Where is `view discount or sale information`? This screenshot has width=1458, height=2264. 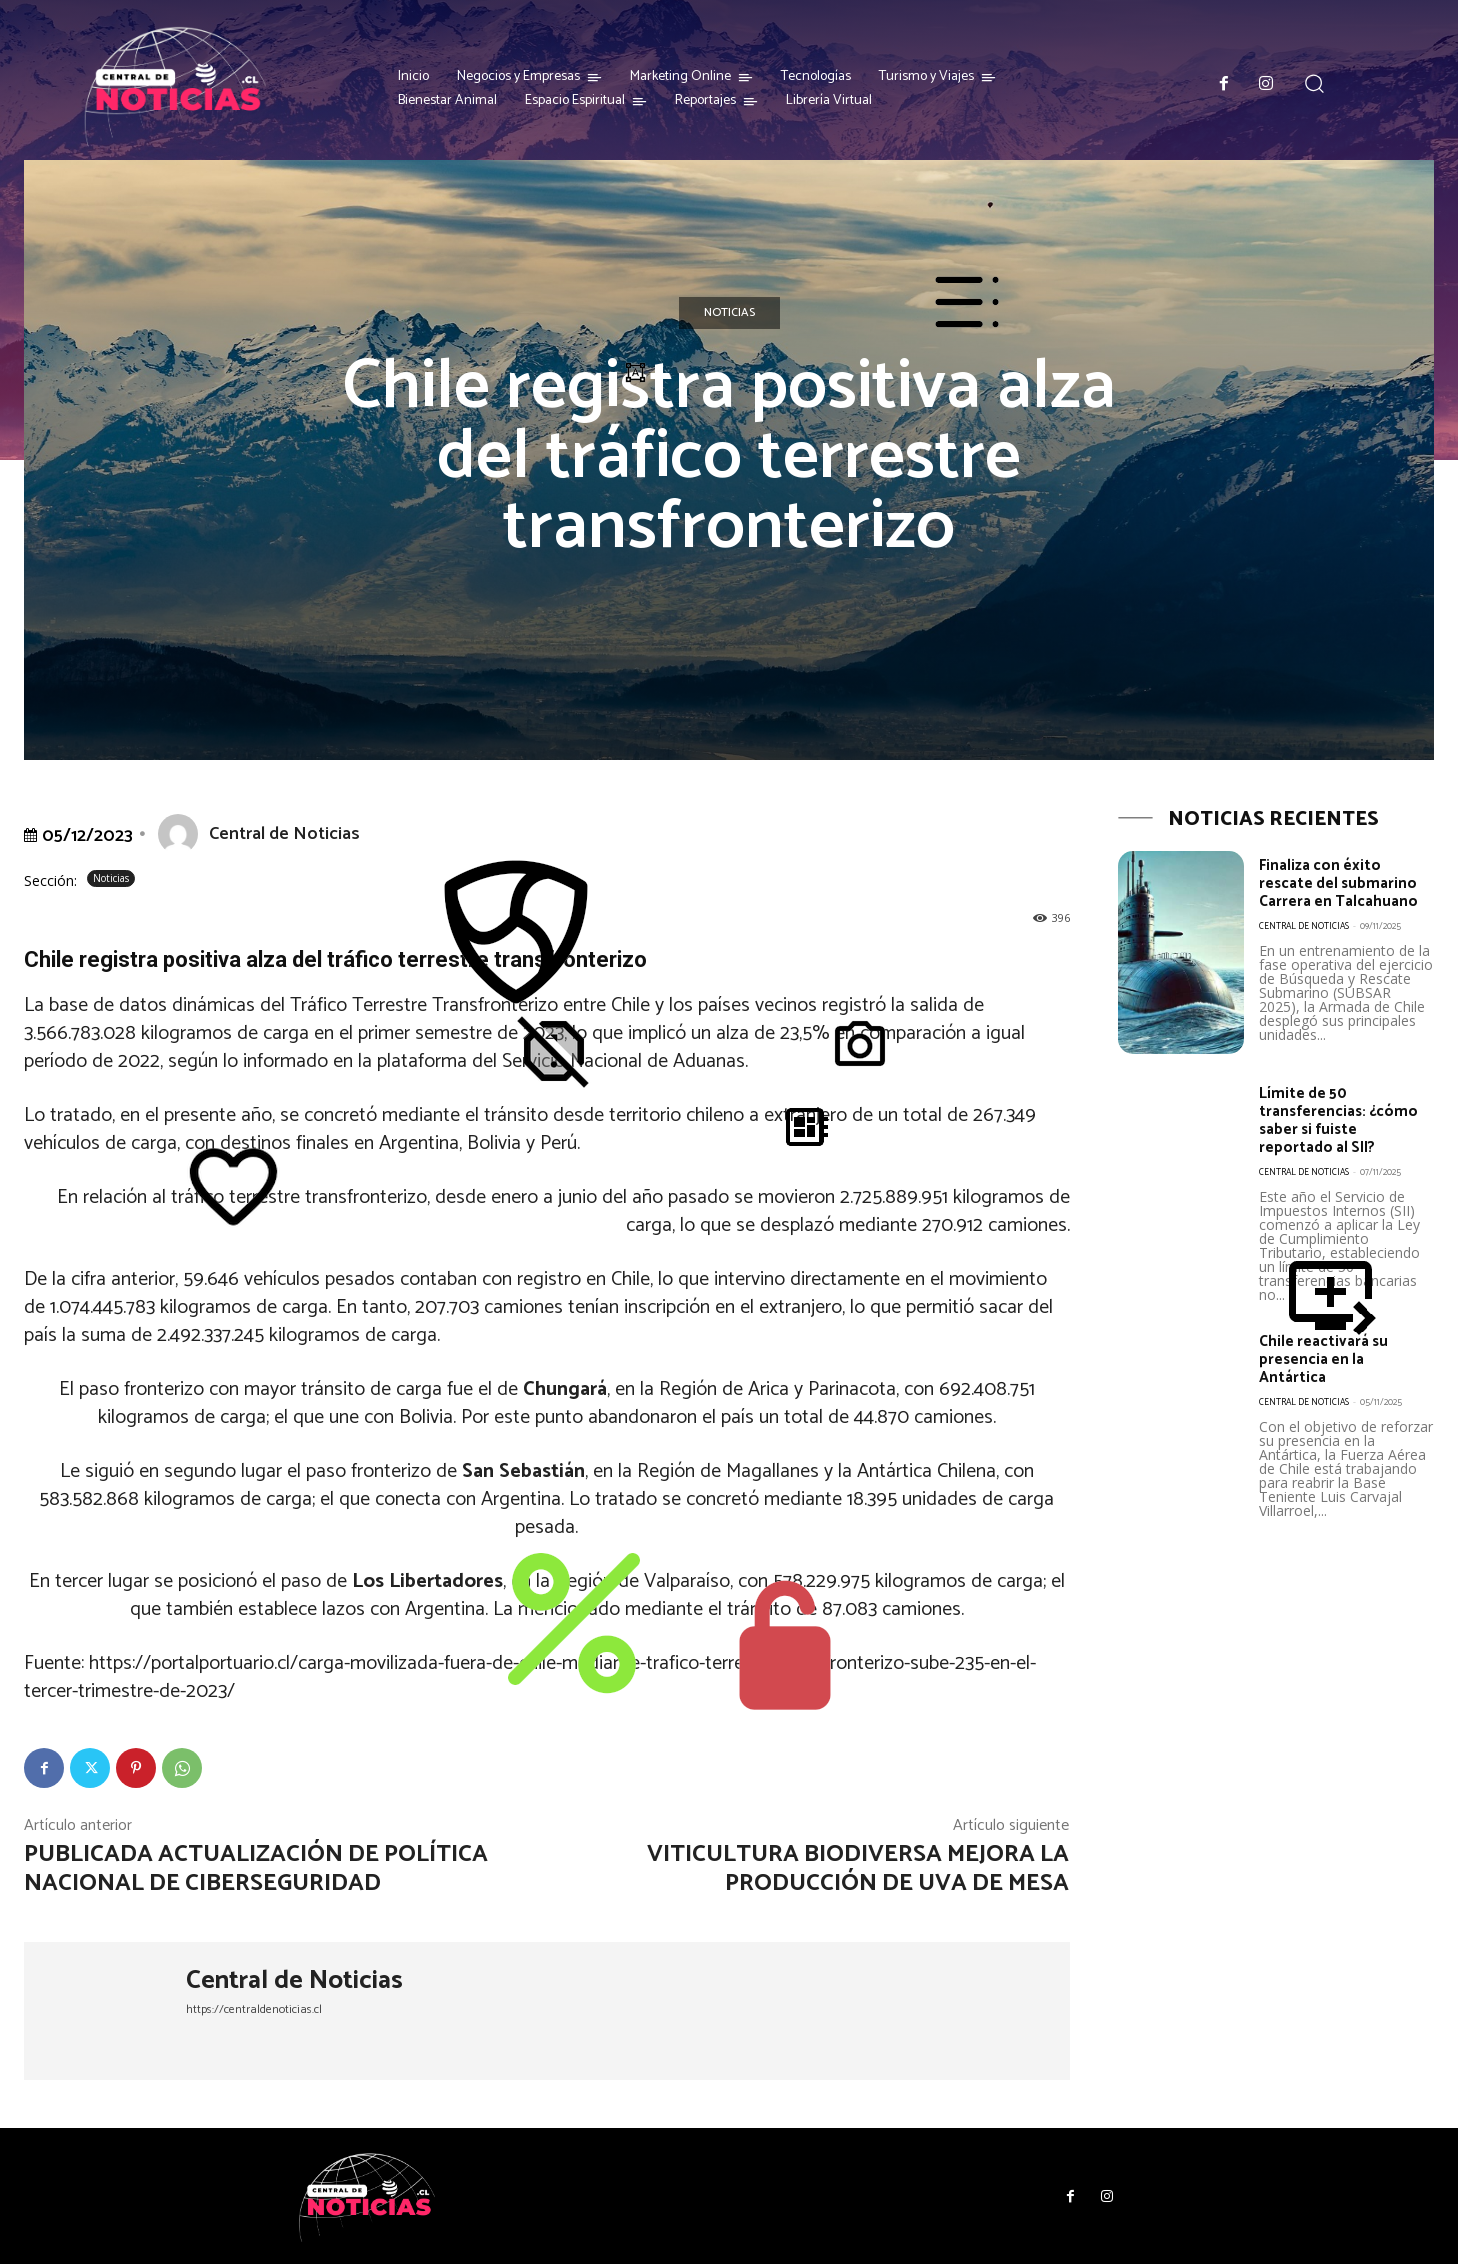 view discount or sale information is located at coordinates (574, 1619).